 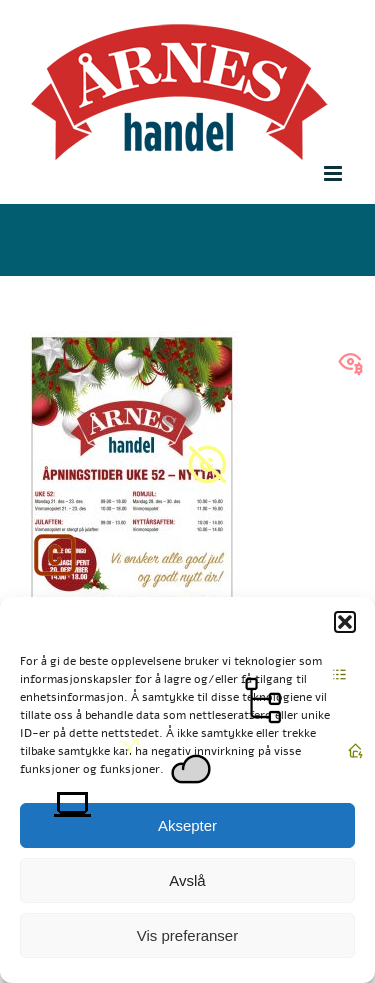 What do you see at coordinates (261, 700) in the screenshot?
I see `view hierarchical tree structure` at bounding box center [261, 700].